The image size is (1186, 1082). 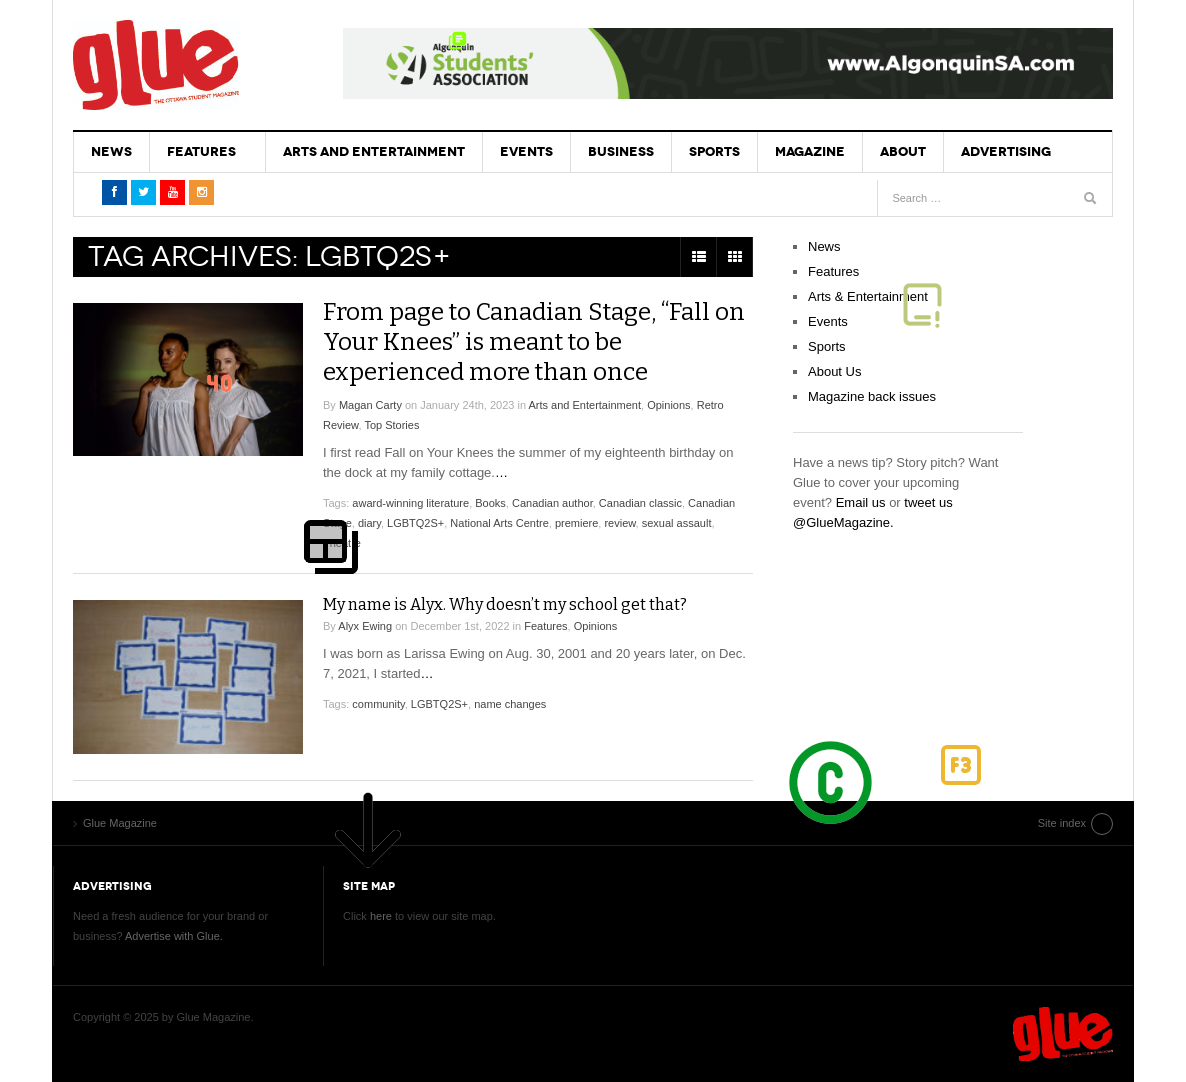 I want to click on indicates 40 items or notifications, so click(x=219, y=383).